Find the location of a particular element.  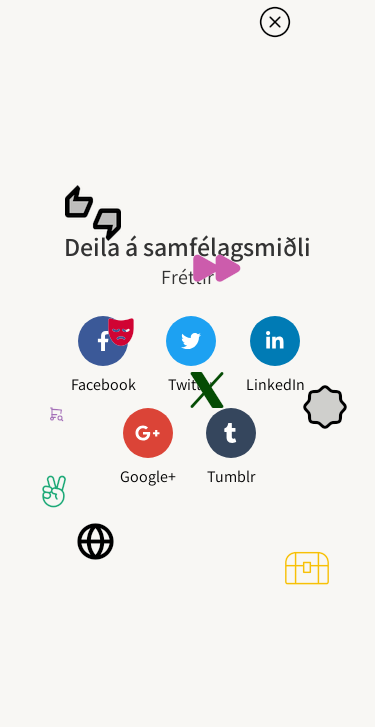

skip to the next track is located at coordinates (215, 266).